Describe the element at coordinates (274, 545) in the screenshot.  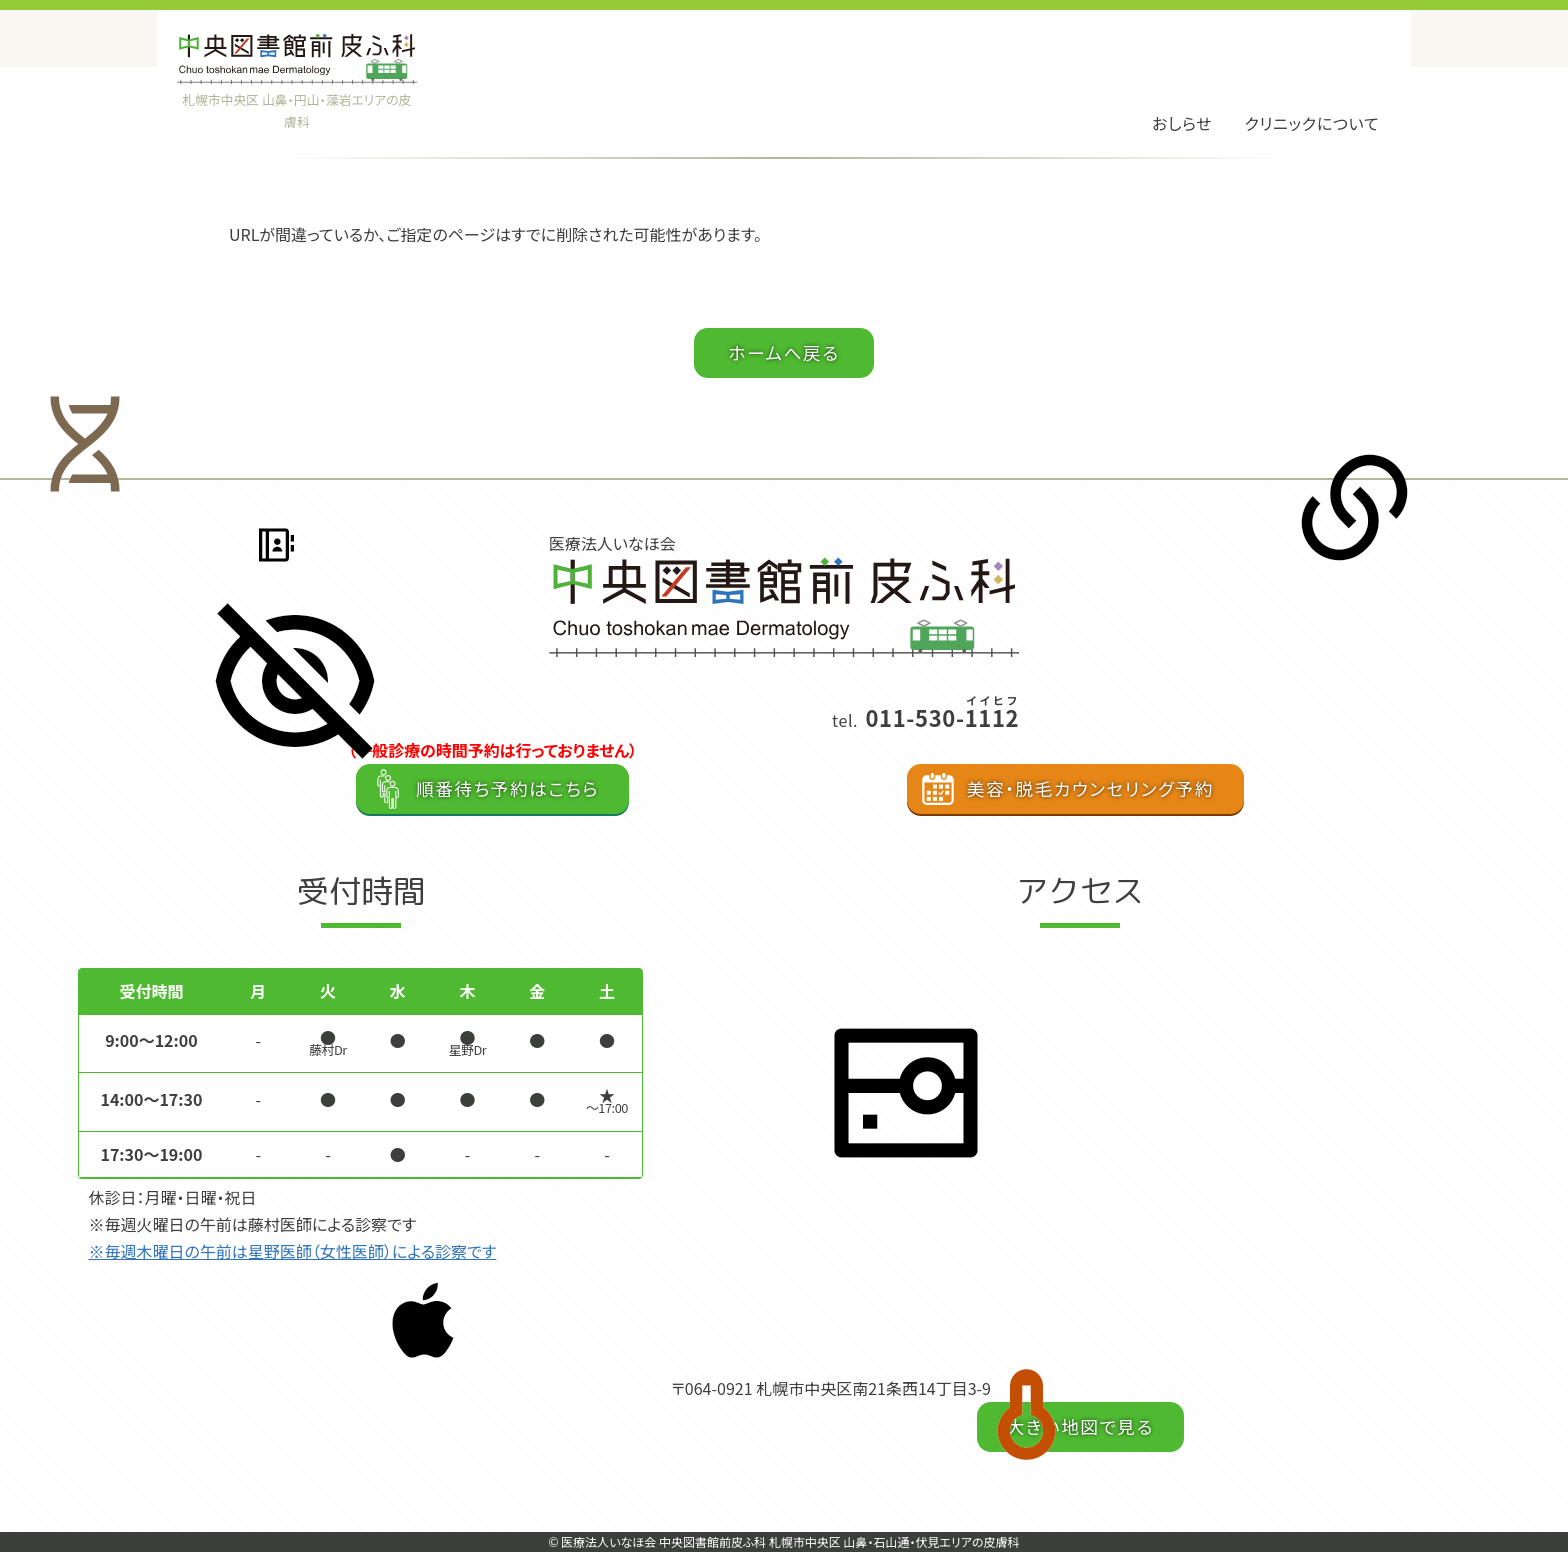
I see `open your contacts list` at that location.